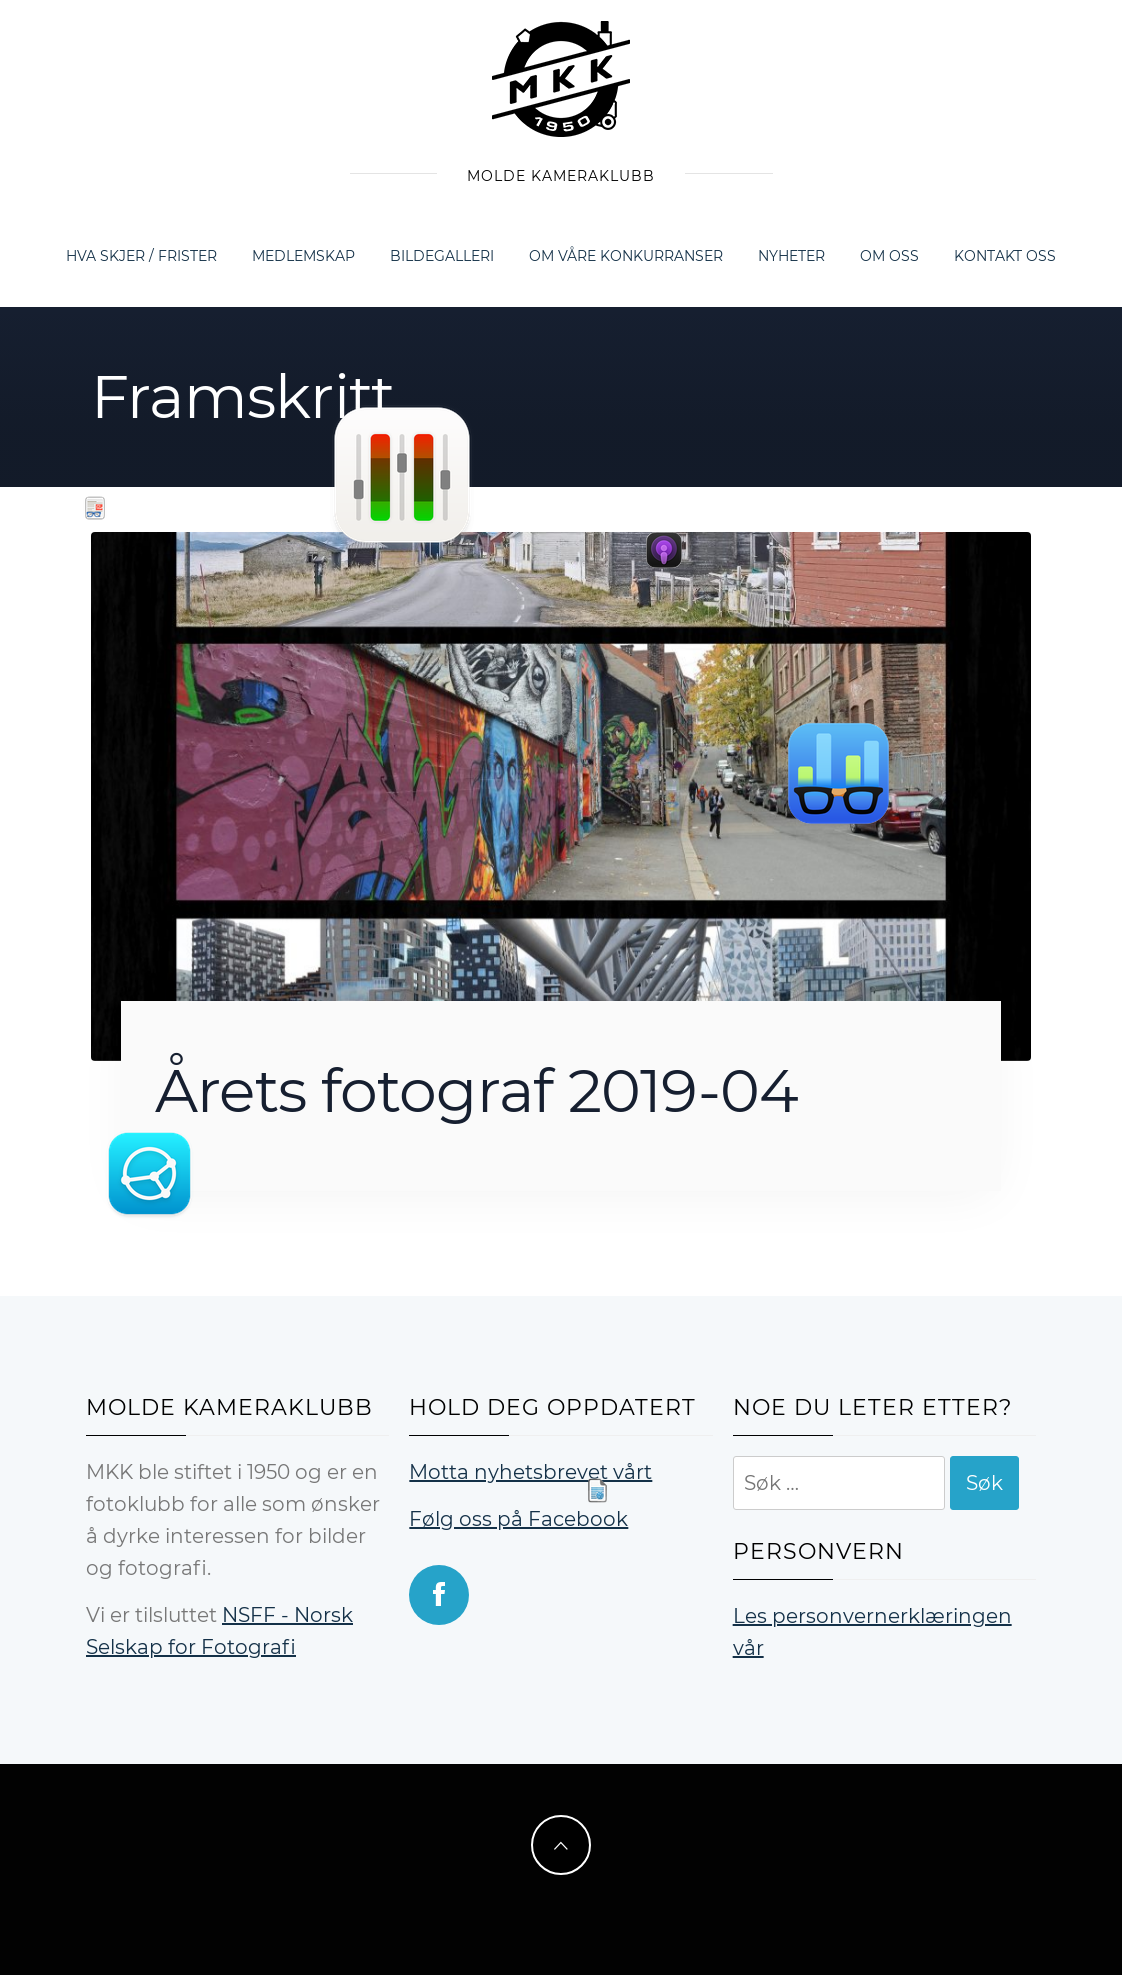 The height and width of the screenshot is (1975, 1122). Describe the element at coordinates (597, 1490) in the screenshot. I see `a web document or HTML file created in LibreOffice` at that location.